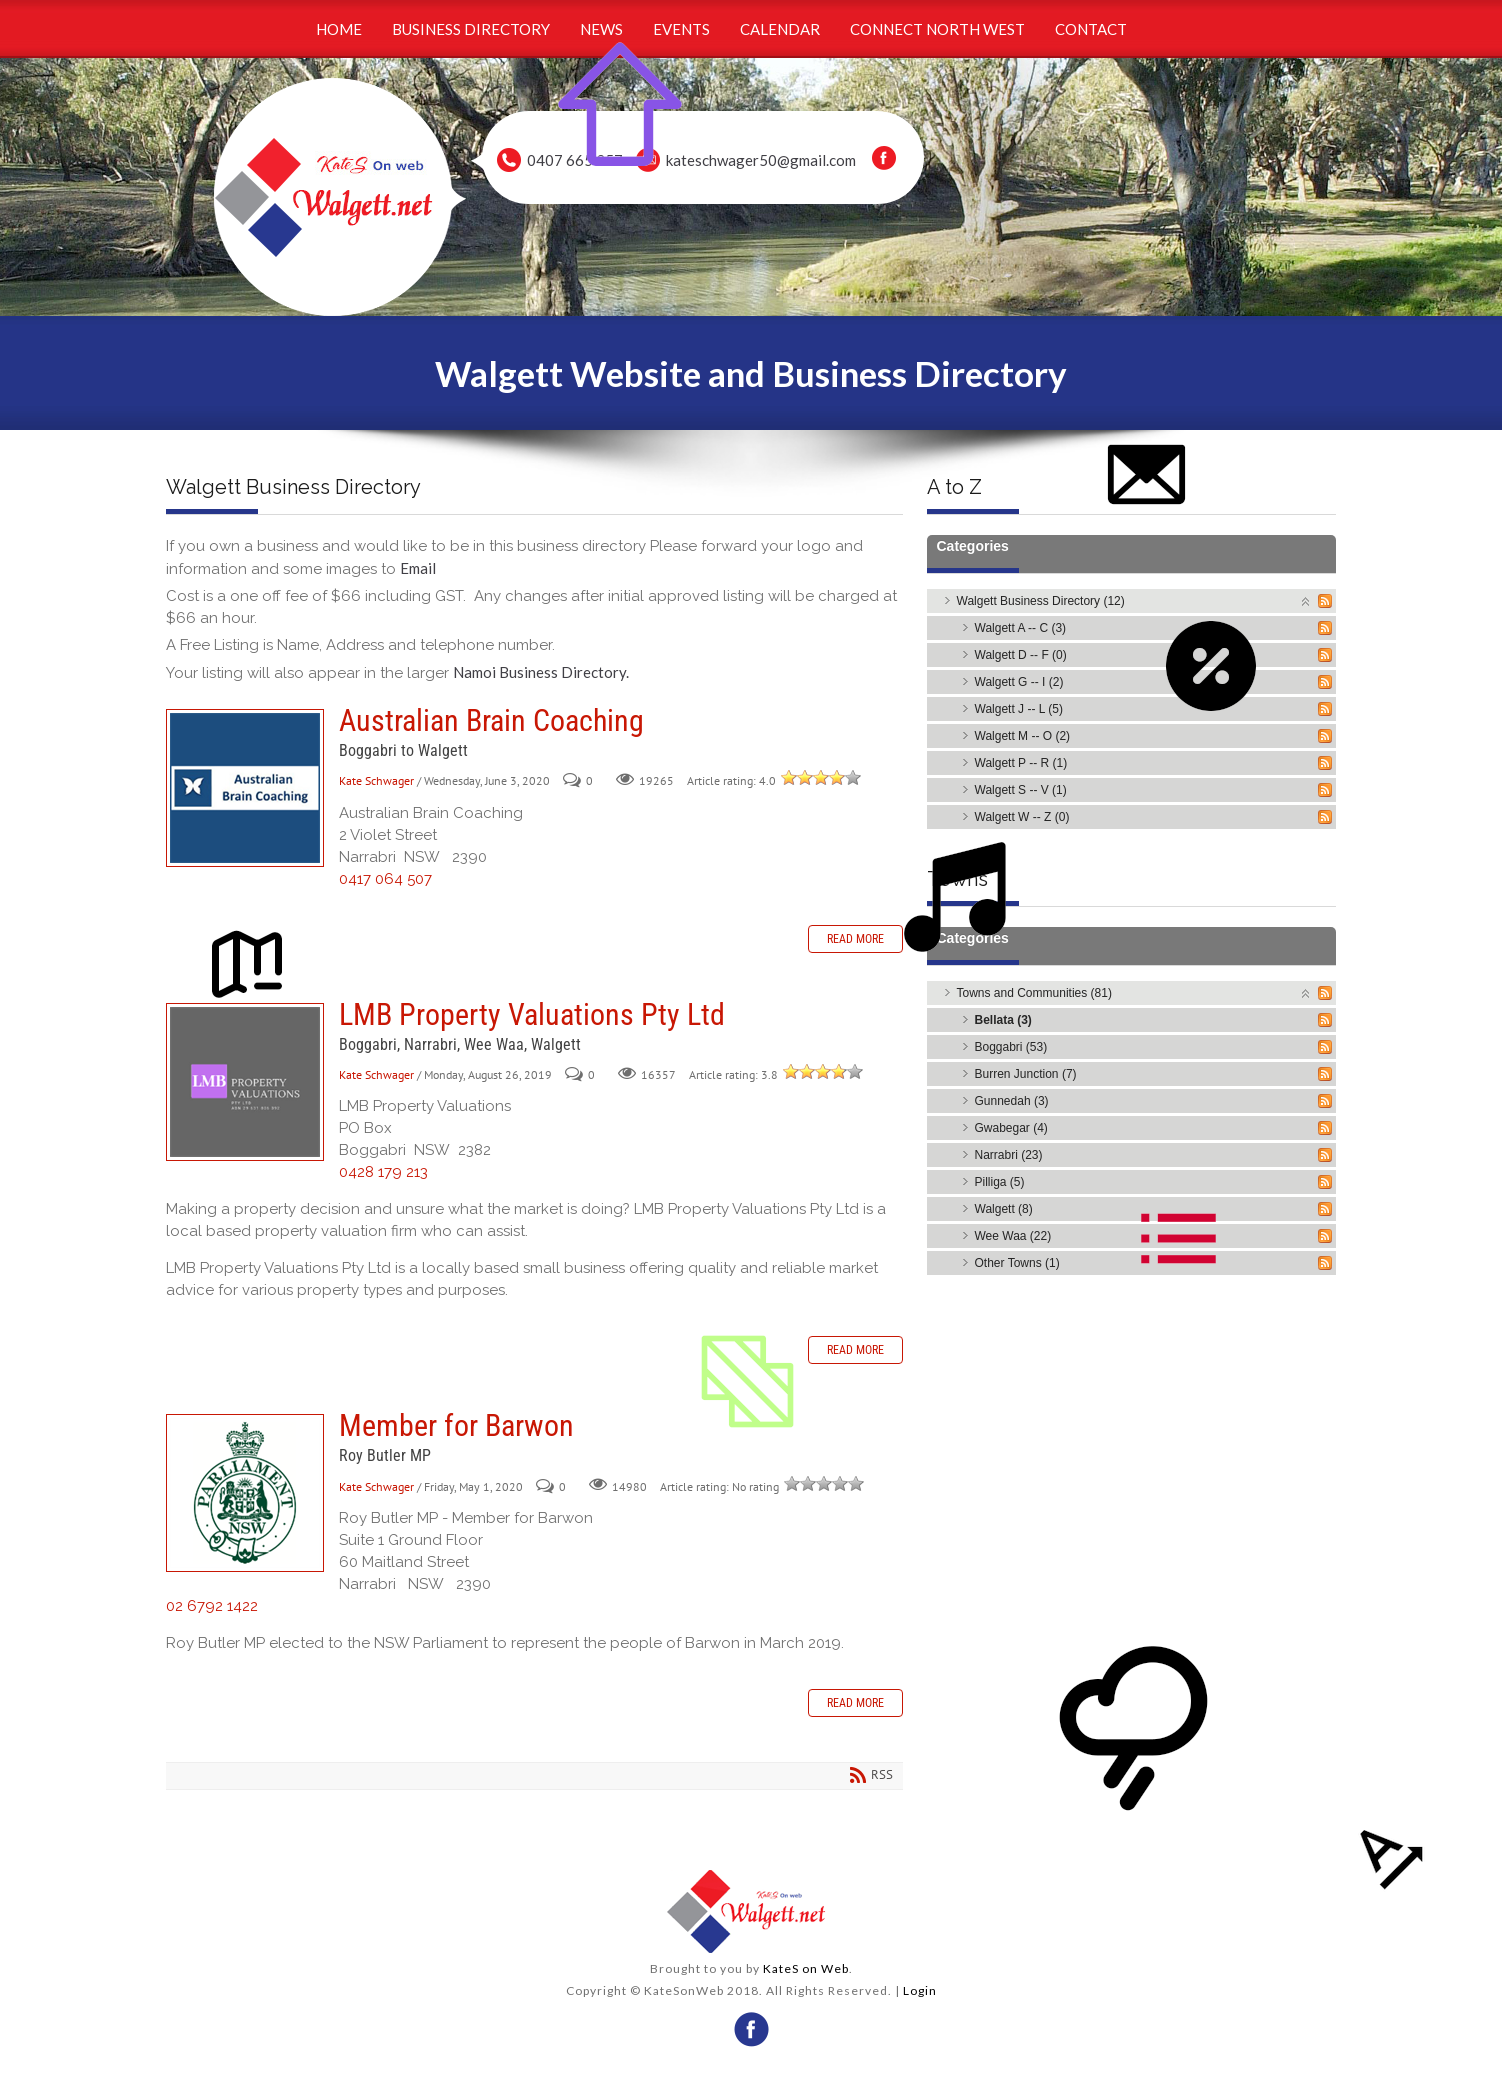 This screenshot has width=1502, height=2082. I want to click on access your email inbox, so click(1146, 474).